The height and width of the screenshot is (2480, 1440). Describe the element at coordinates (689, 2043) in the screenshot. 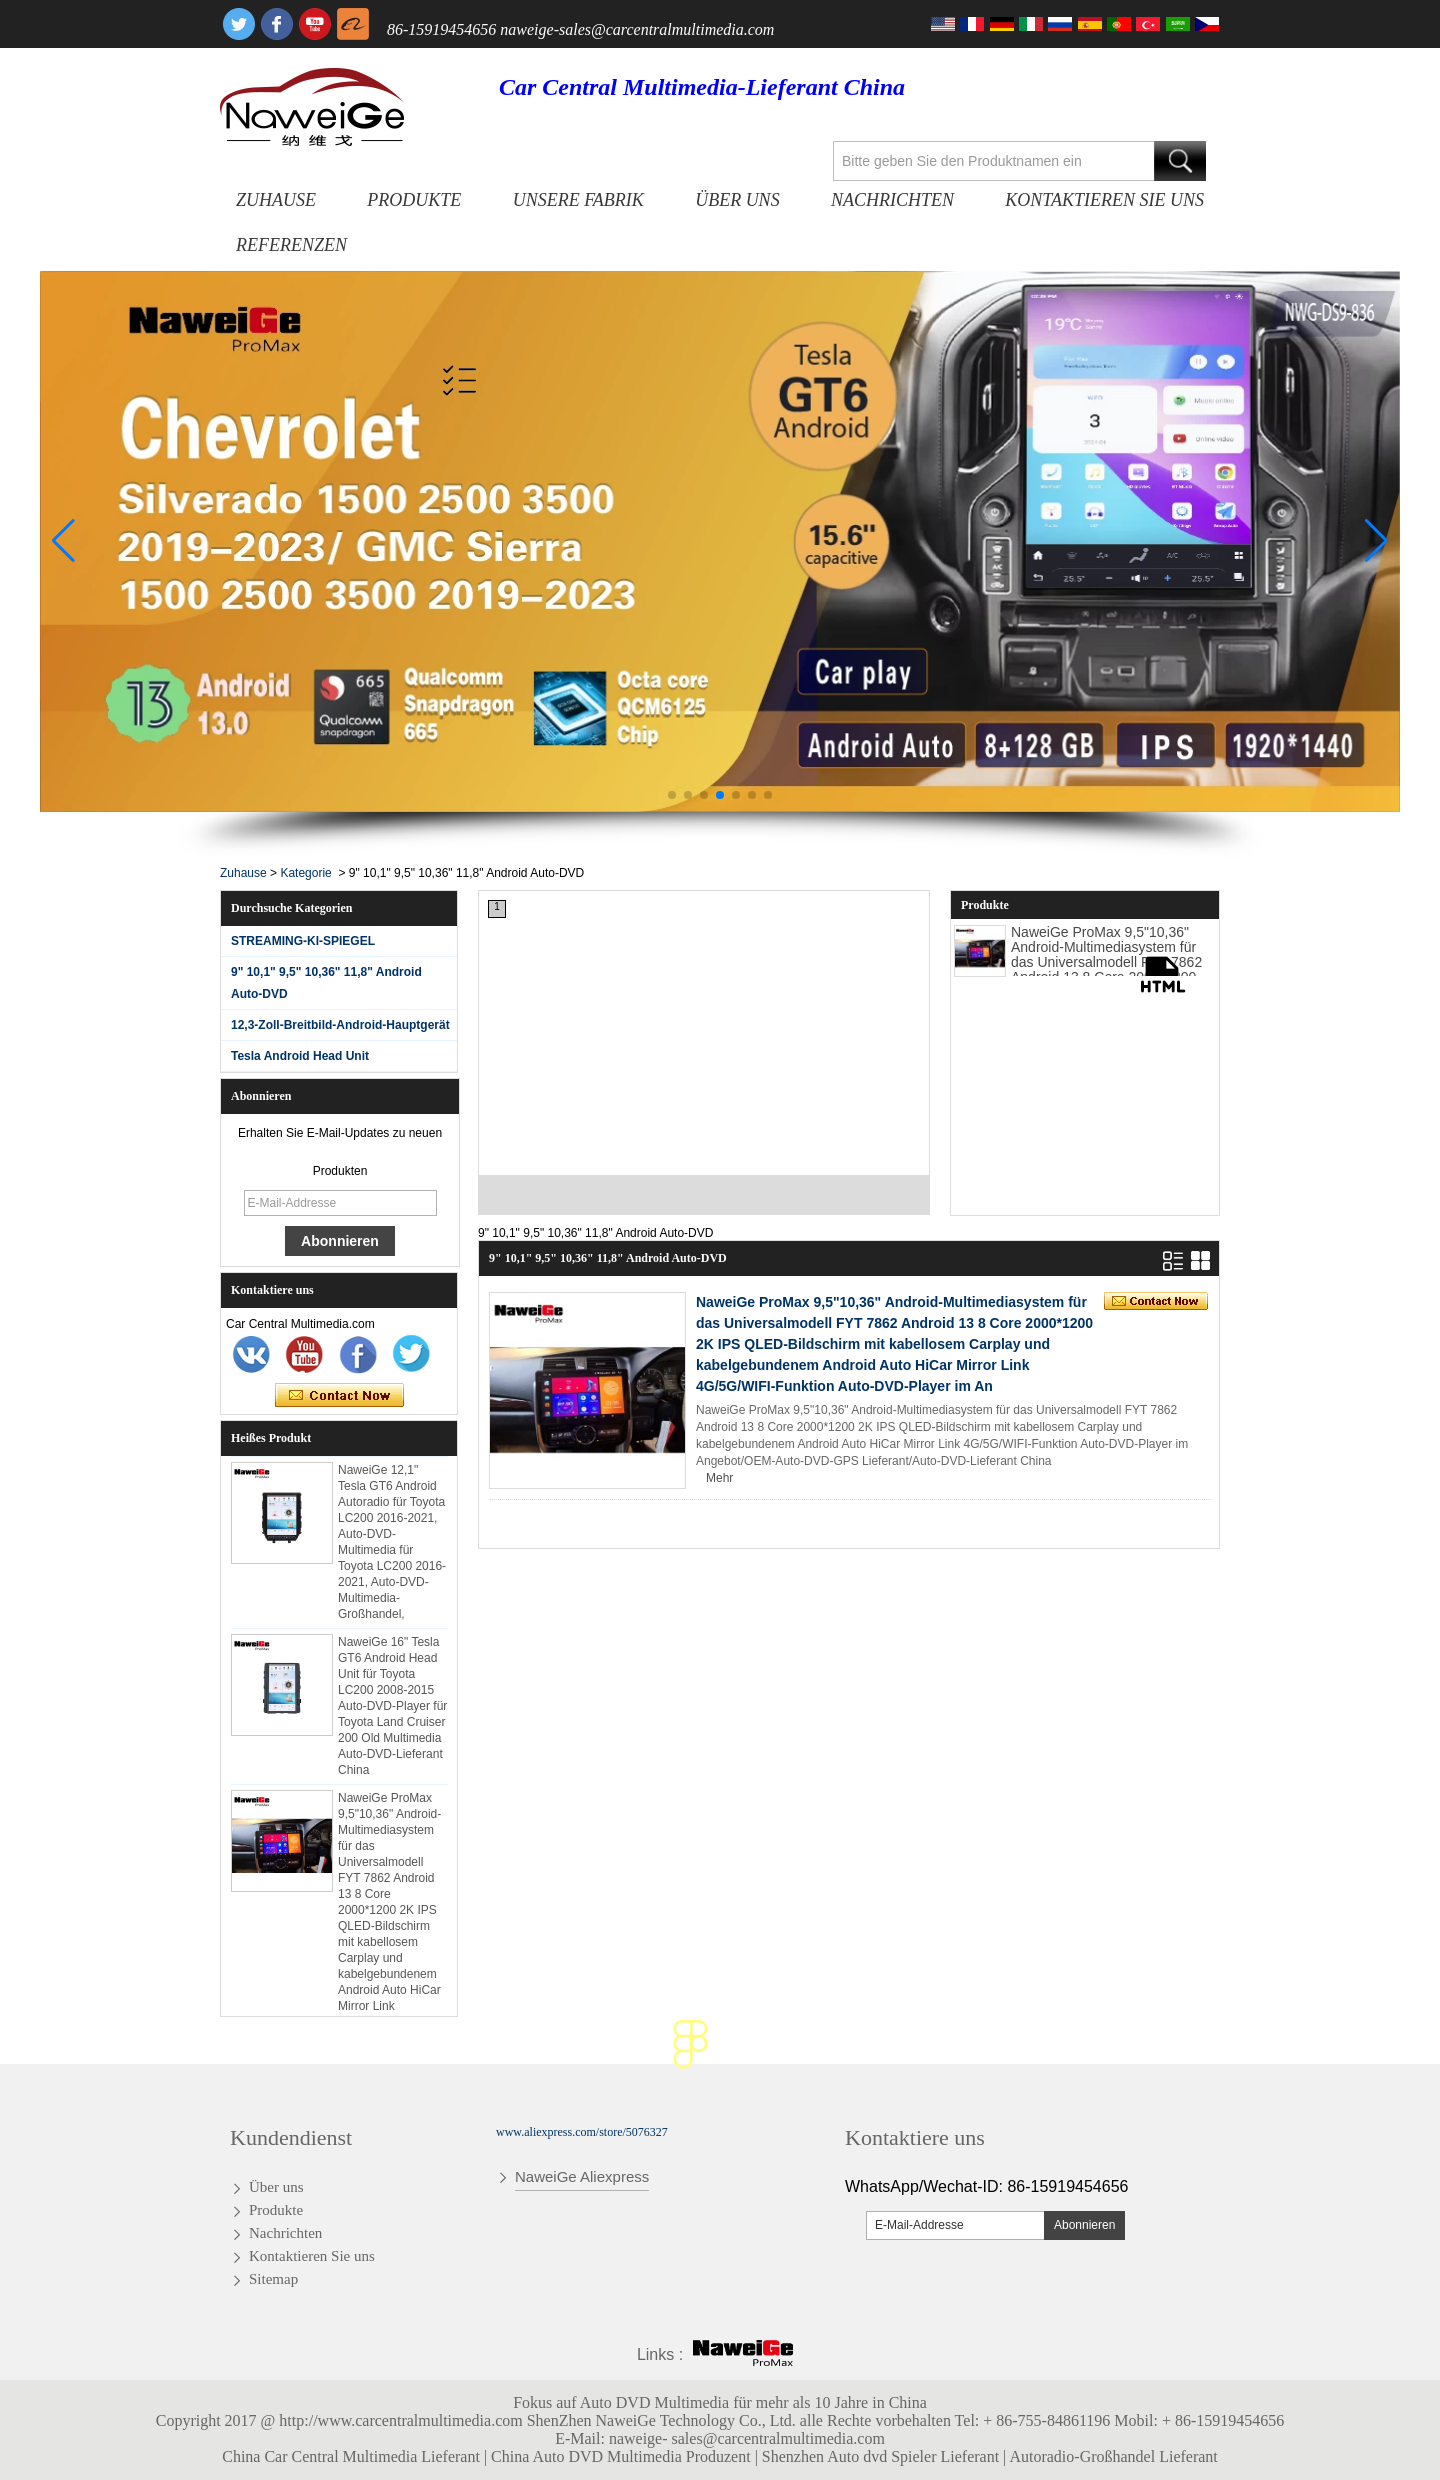

I see `open Figma design file` at that location.